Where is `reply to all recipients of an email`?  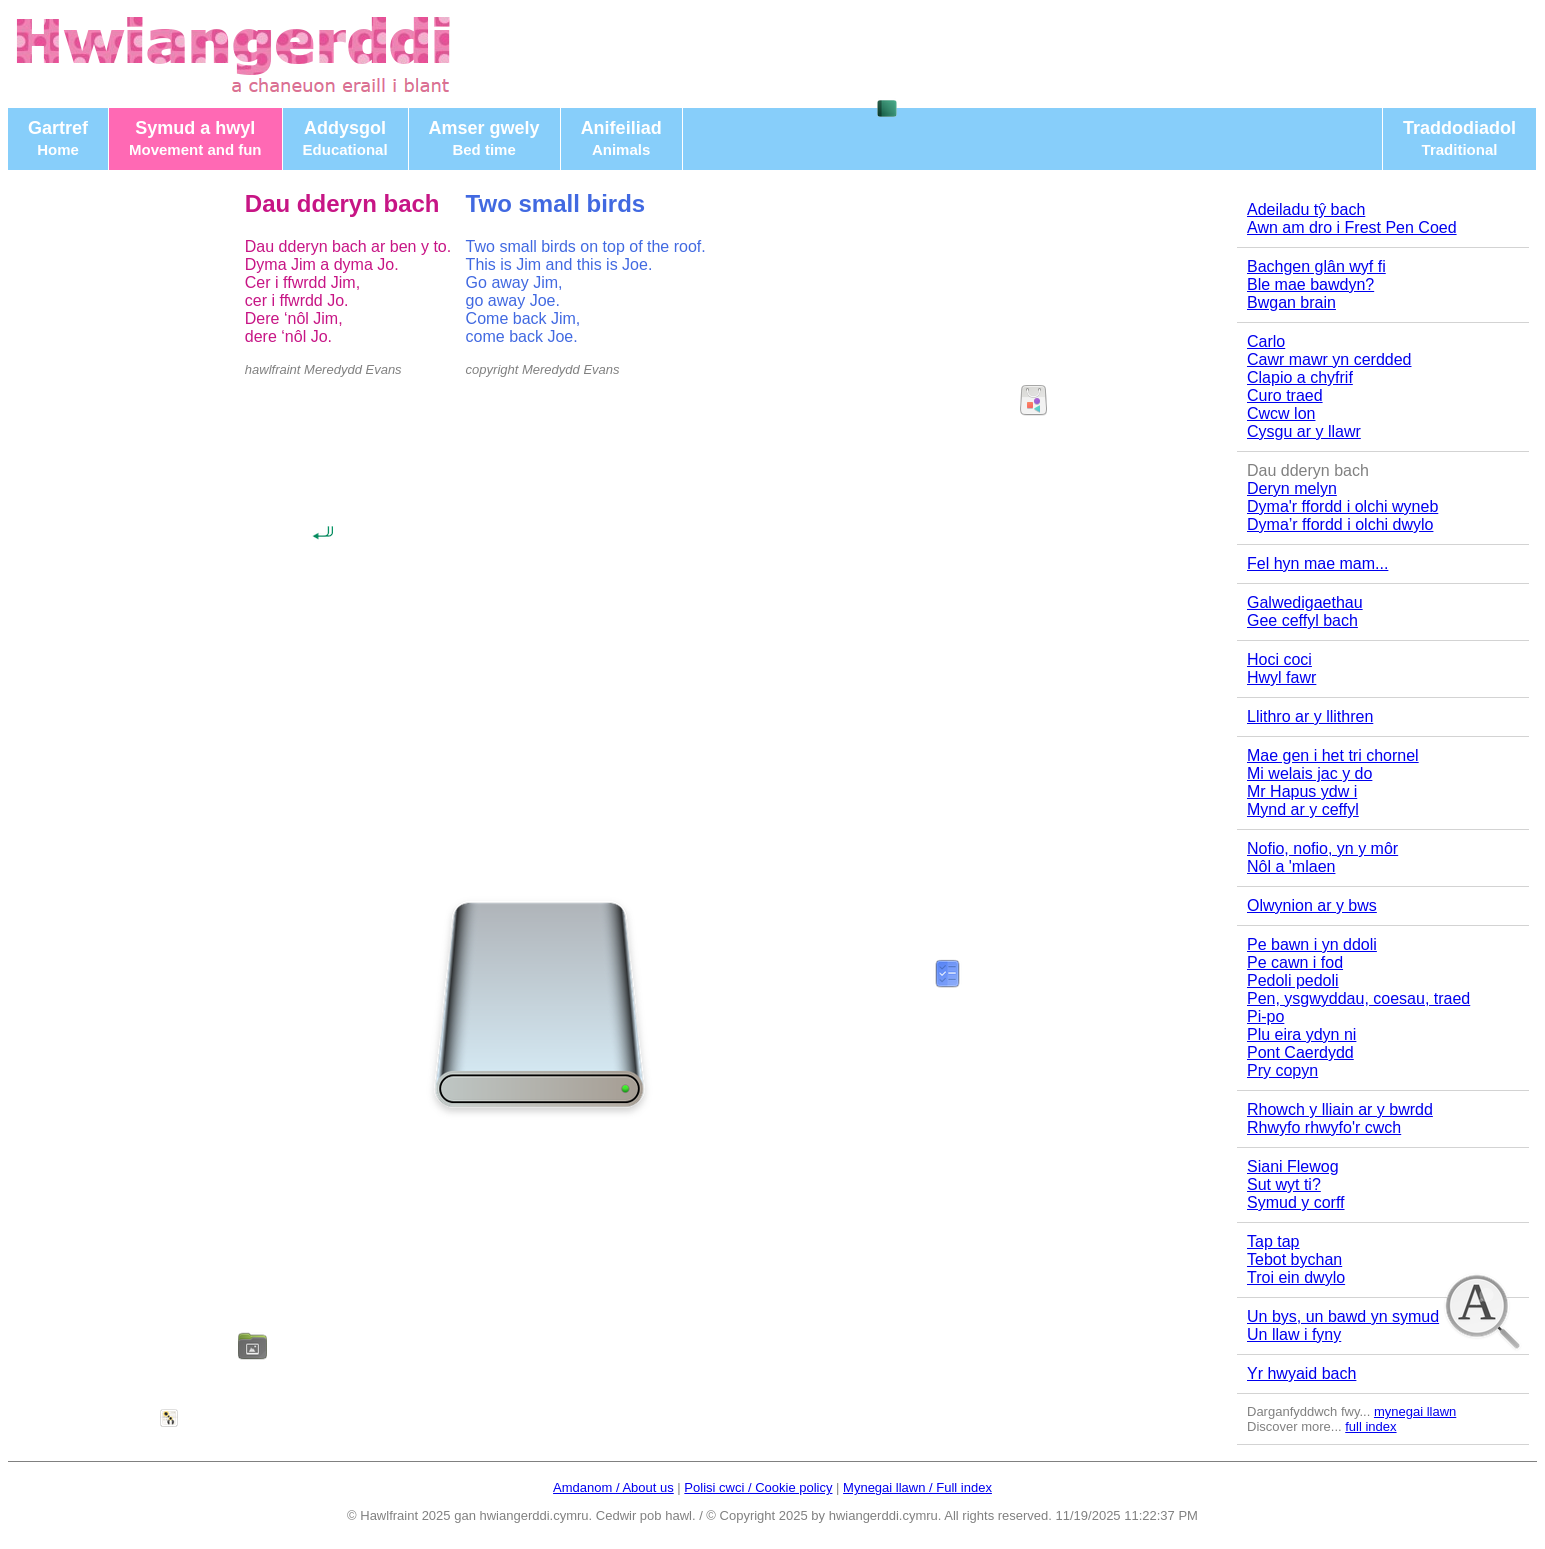
reply to all recipients of an email is located at coordinates (322, 531).